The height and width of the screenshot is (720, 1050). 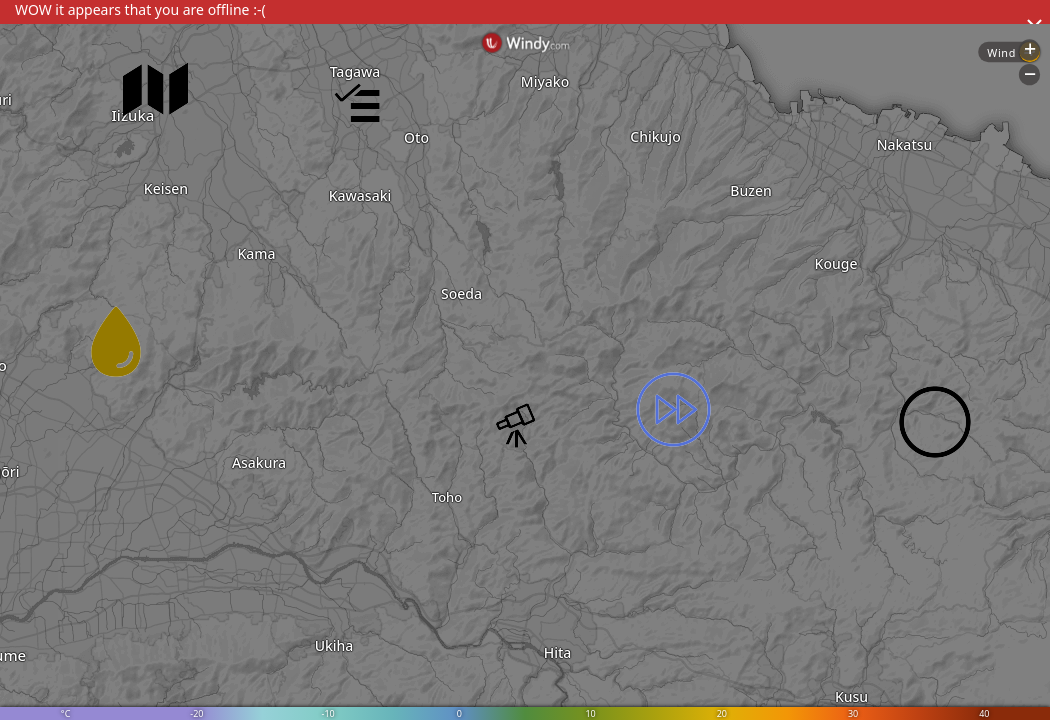 I want to click on indicates water or hydration tracking, so click(x=116, y=341).